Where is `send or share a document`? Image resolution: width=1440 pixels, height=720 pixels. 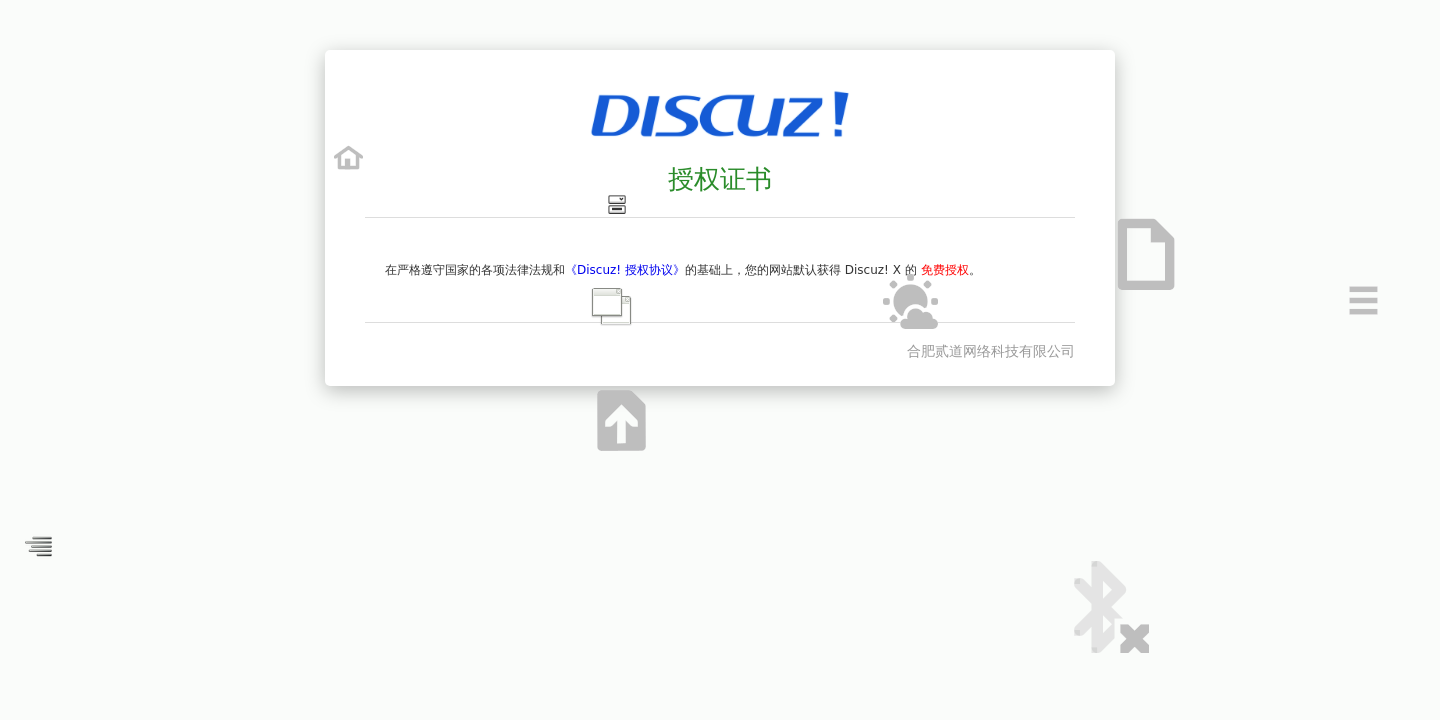
send or share a document is located at coordinates (621, 418).